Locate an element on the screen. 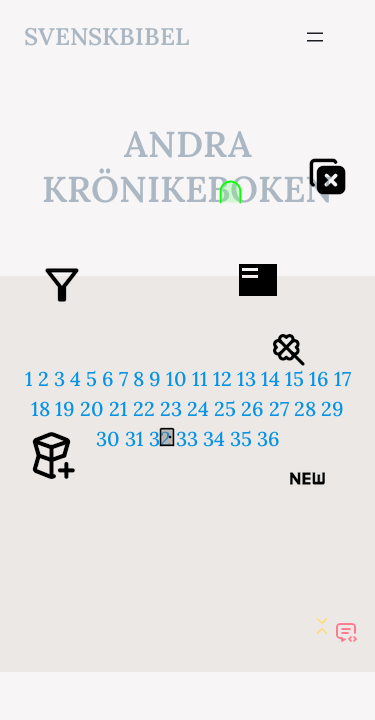 The image size is (375, 720). represents set intersection in data operations is located at coordinates (230, 192).